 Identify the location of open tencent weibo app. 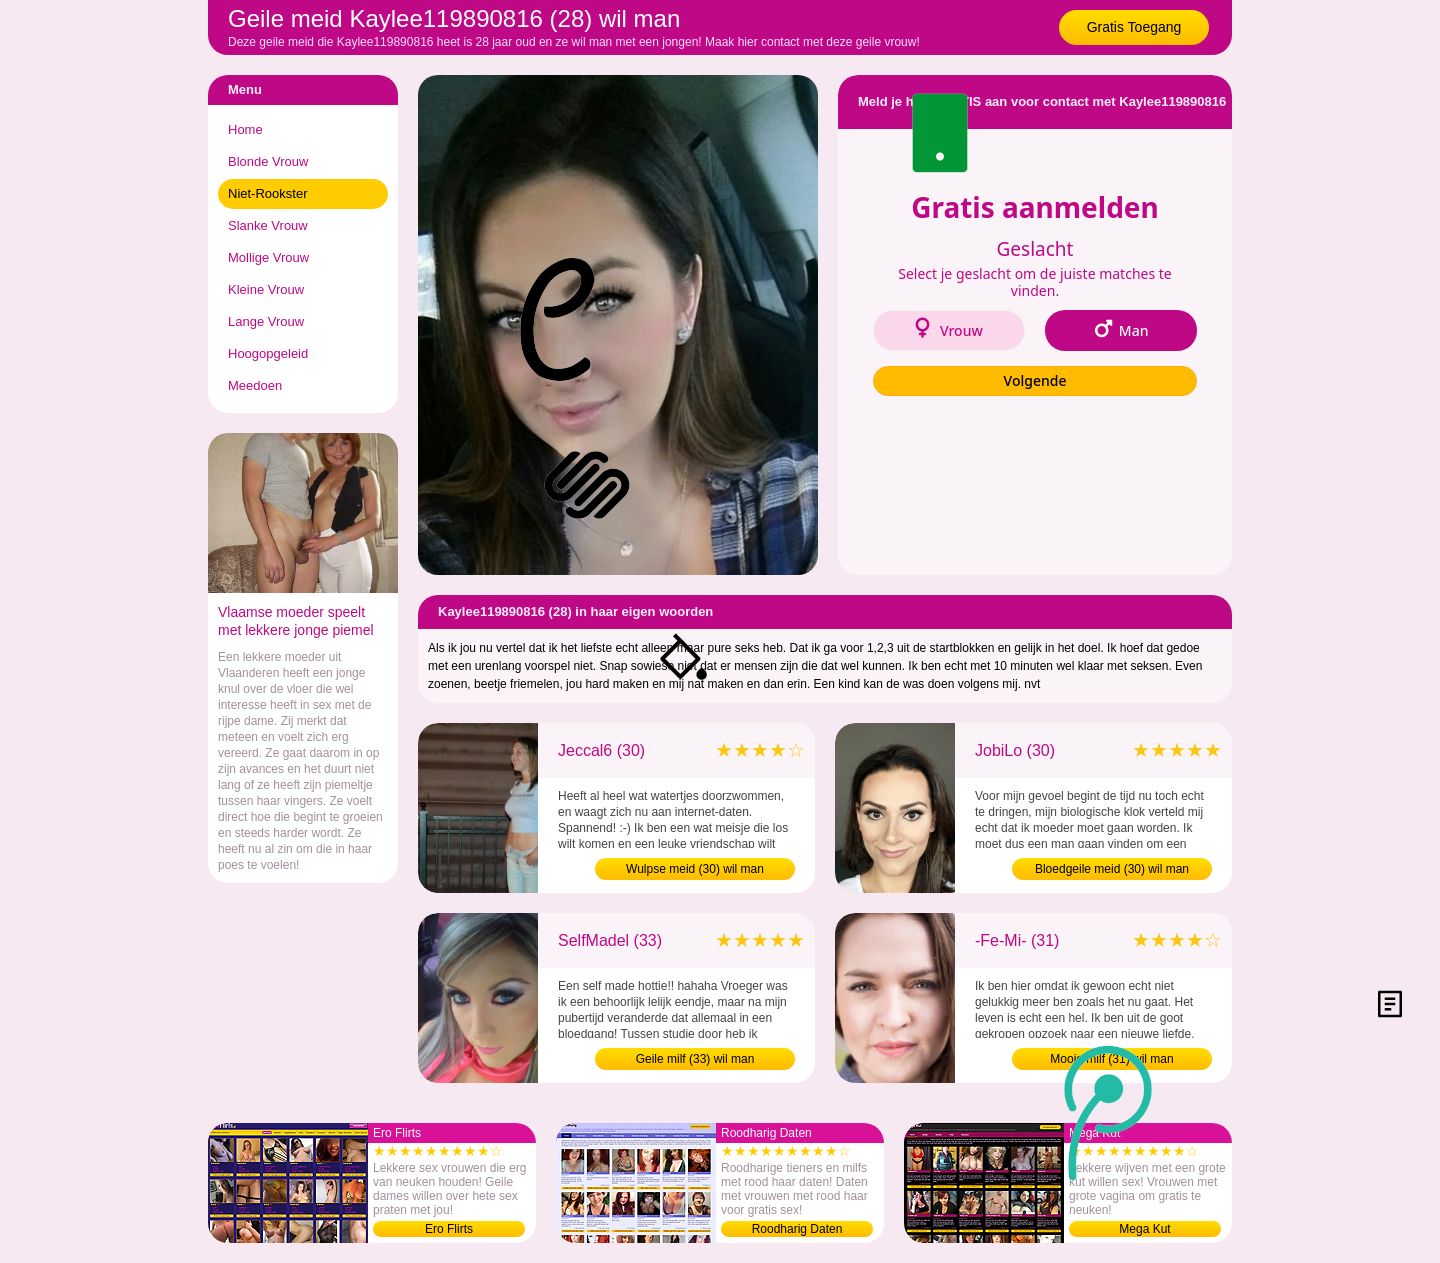
(1108, 1113).